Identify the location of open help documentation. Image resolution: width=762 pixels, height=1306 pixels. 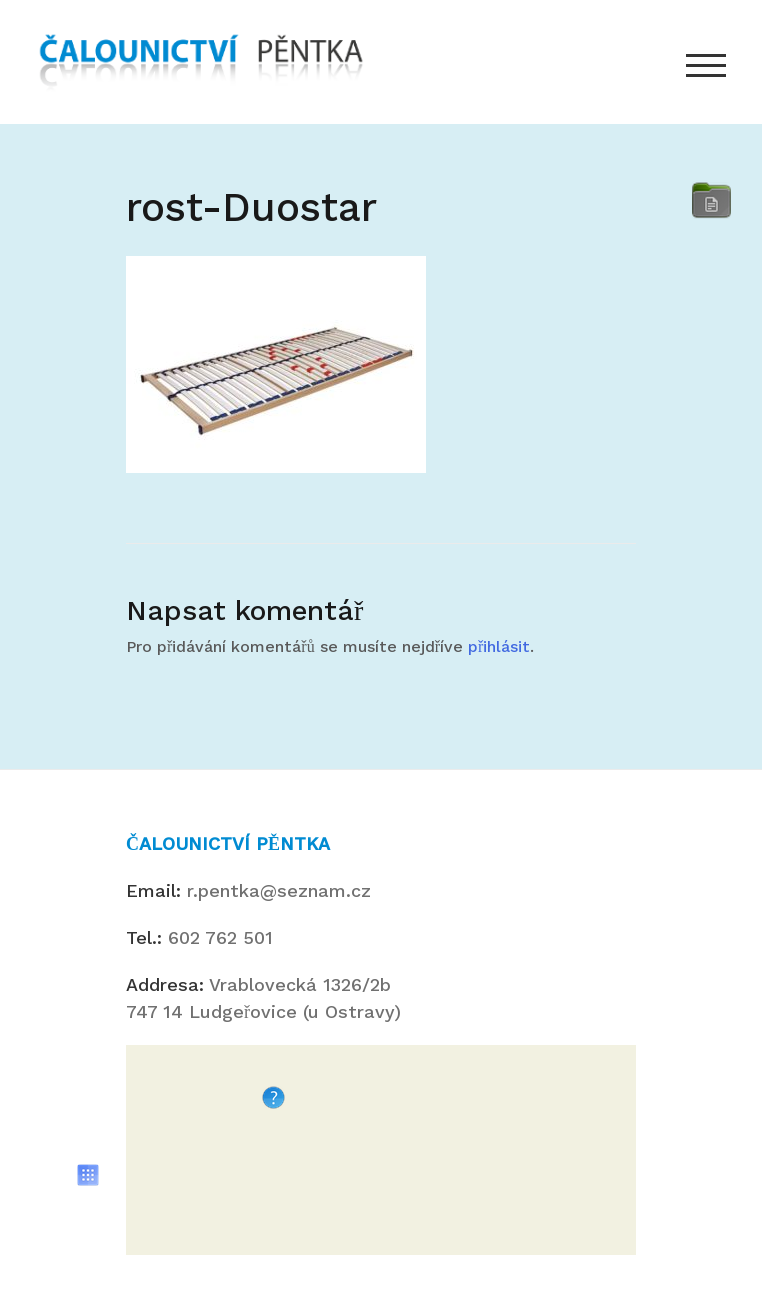
(273, 1097).